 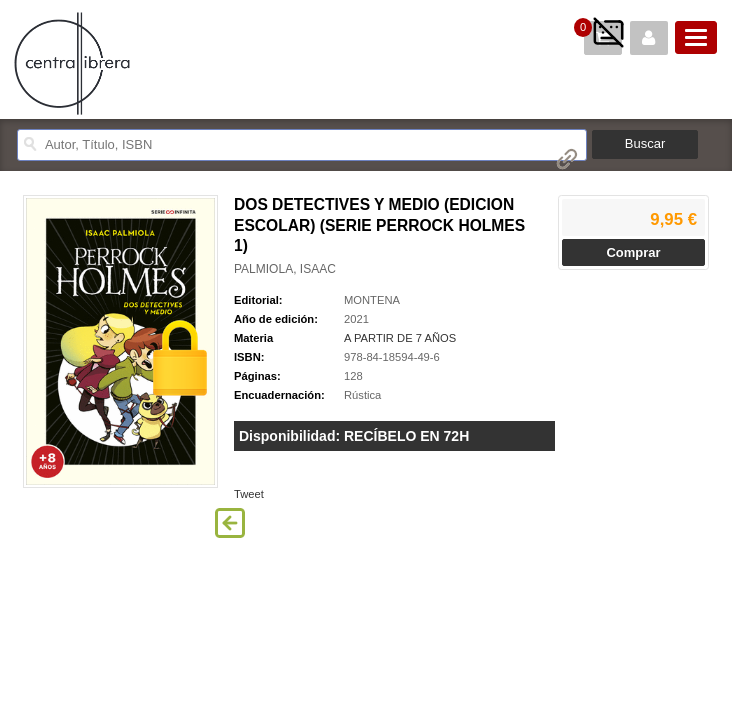 I want to click on copy or share a link, so click(x=567, y=159).